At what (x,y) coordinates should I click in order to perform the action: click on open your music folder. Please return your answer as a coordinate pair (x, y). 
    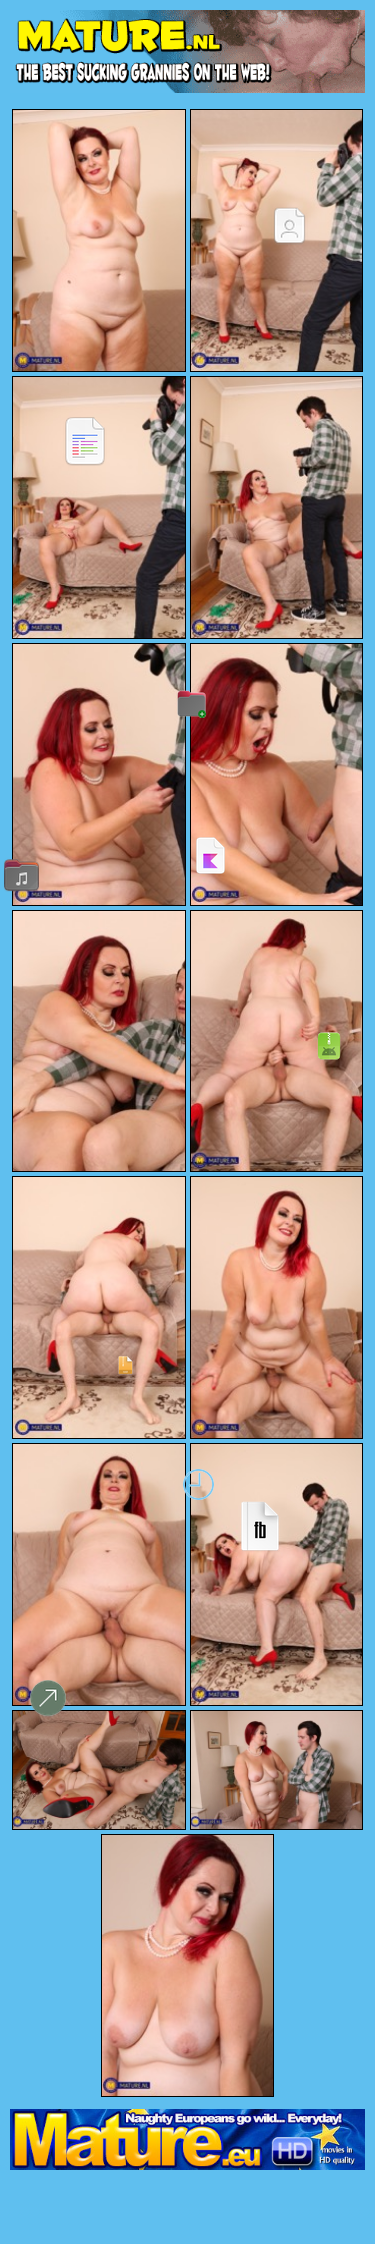
    Looking at the image, I should click on (21, 874).